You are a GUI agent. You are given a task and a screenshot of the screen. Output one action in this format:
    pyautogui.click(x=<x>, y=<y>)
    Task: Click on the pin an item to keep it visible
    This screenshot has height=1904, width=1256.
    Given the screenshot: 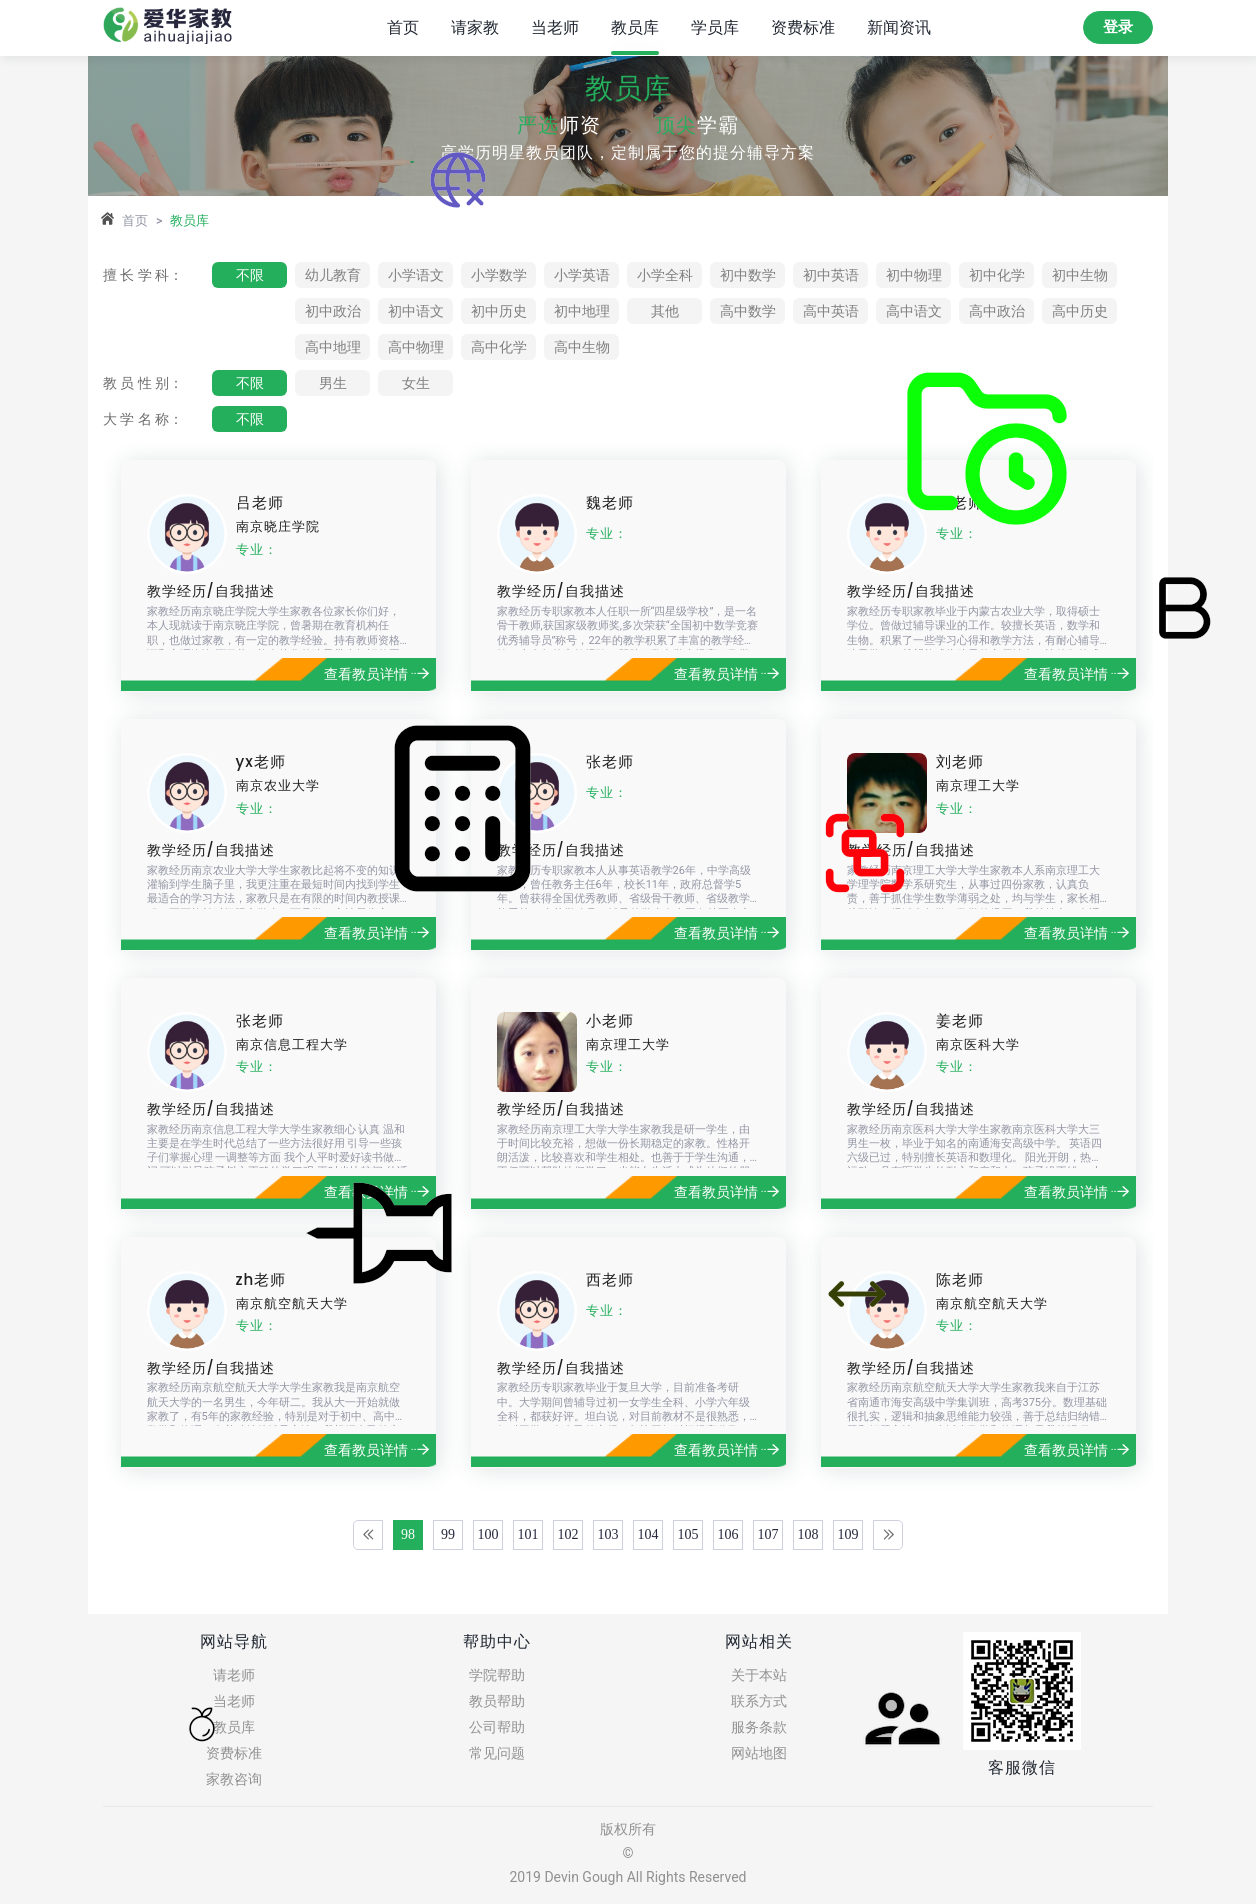 What is the action you would take?
    pyautogui.click(x=384, y=1227)
    